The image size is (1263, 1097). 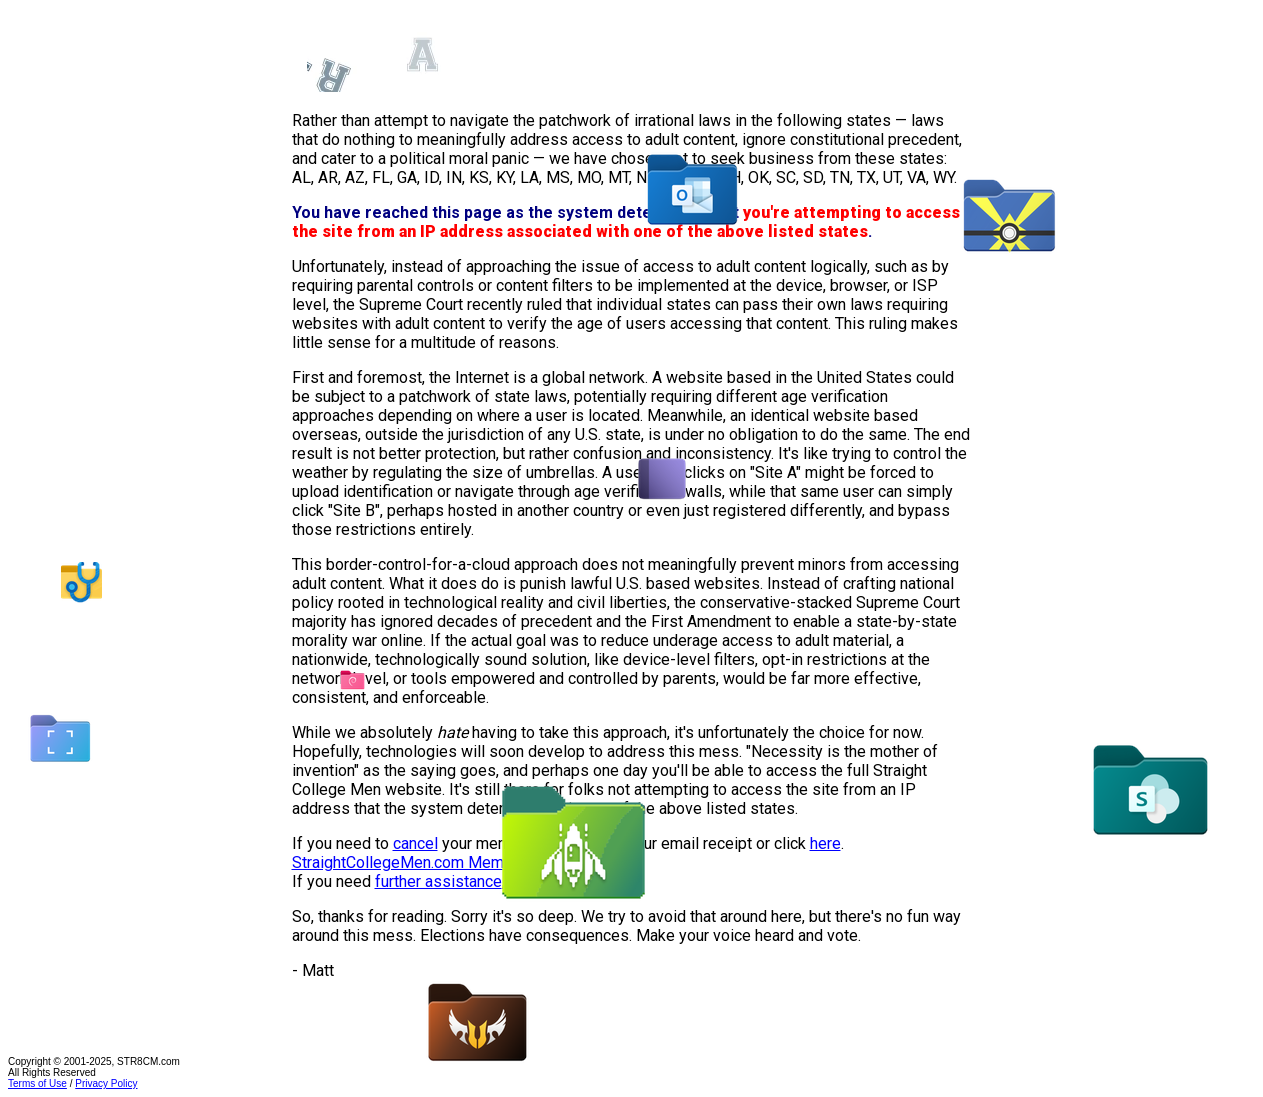 What do you see at coordinates (692, 192) in the screenshot?
I see `open folder containing microsoft outlook files` at bounding box center [692, 192].